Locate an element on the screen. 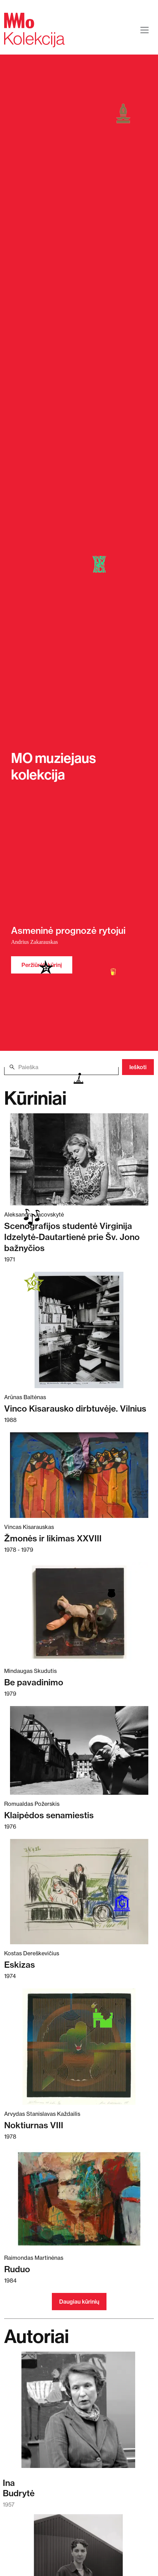  indicates a beach or ocean-themed game level is located at coordinates (46, 967).